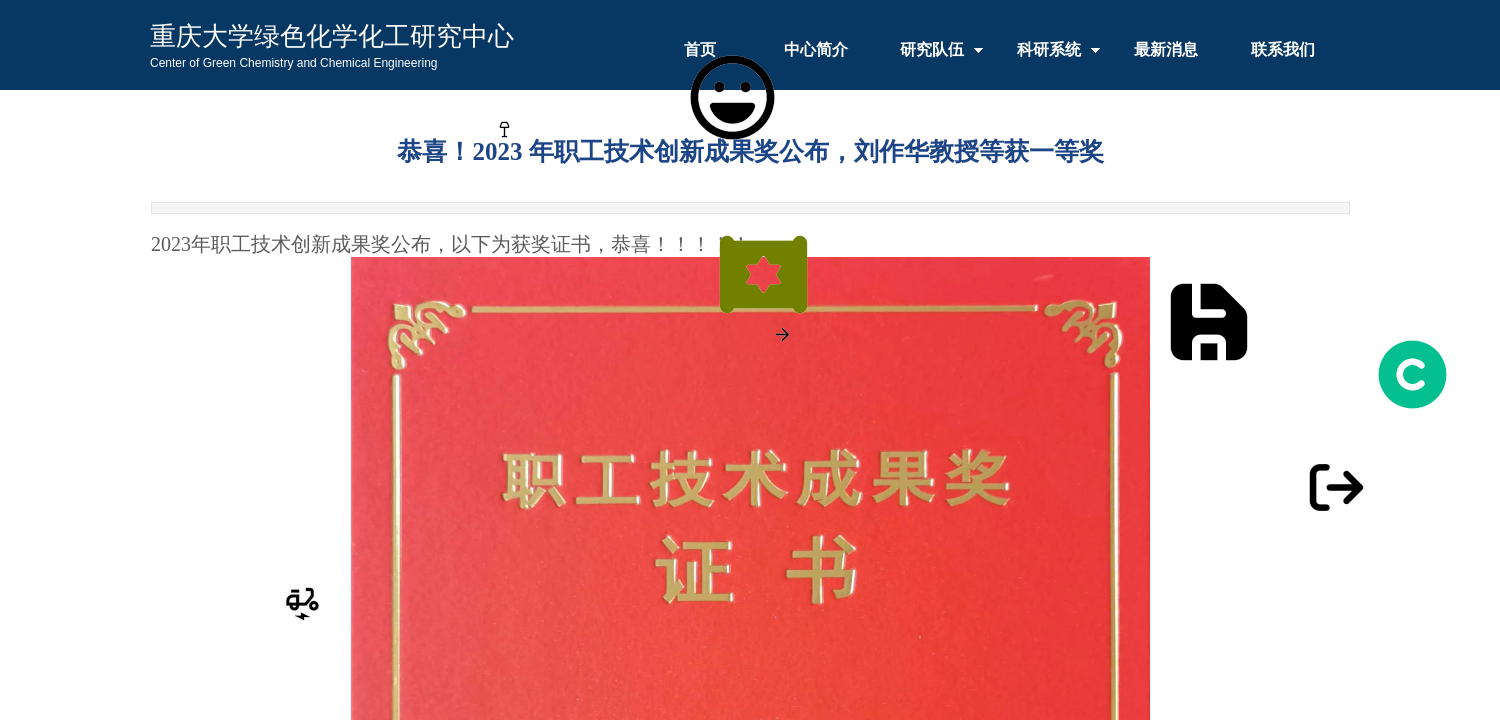  I want to click on log out of your account, so click(1336, 487).